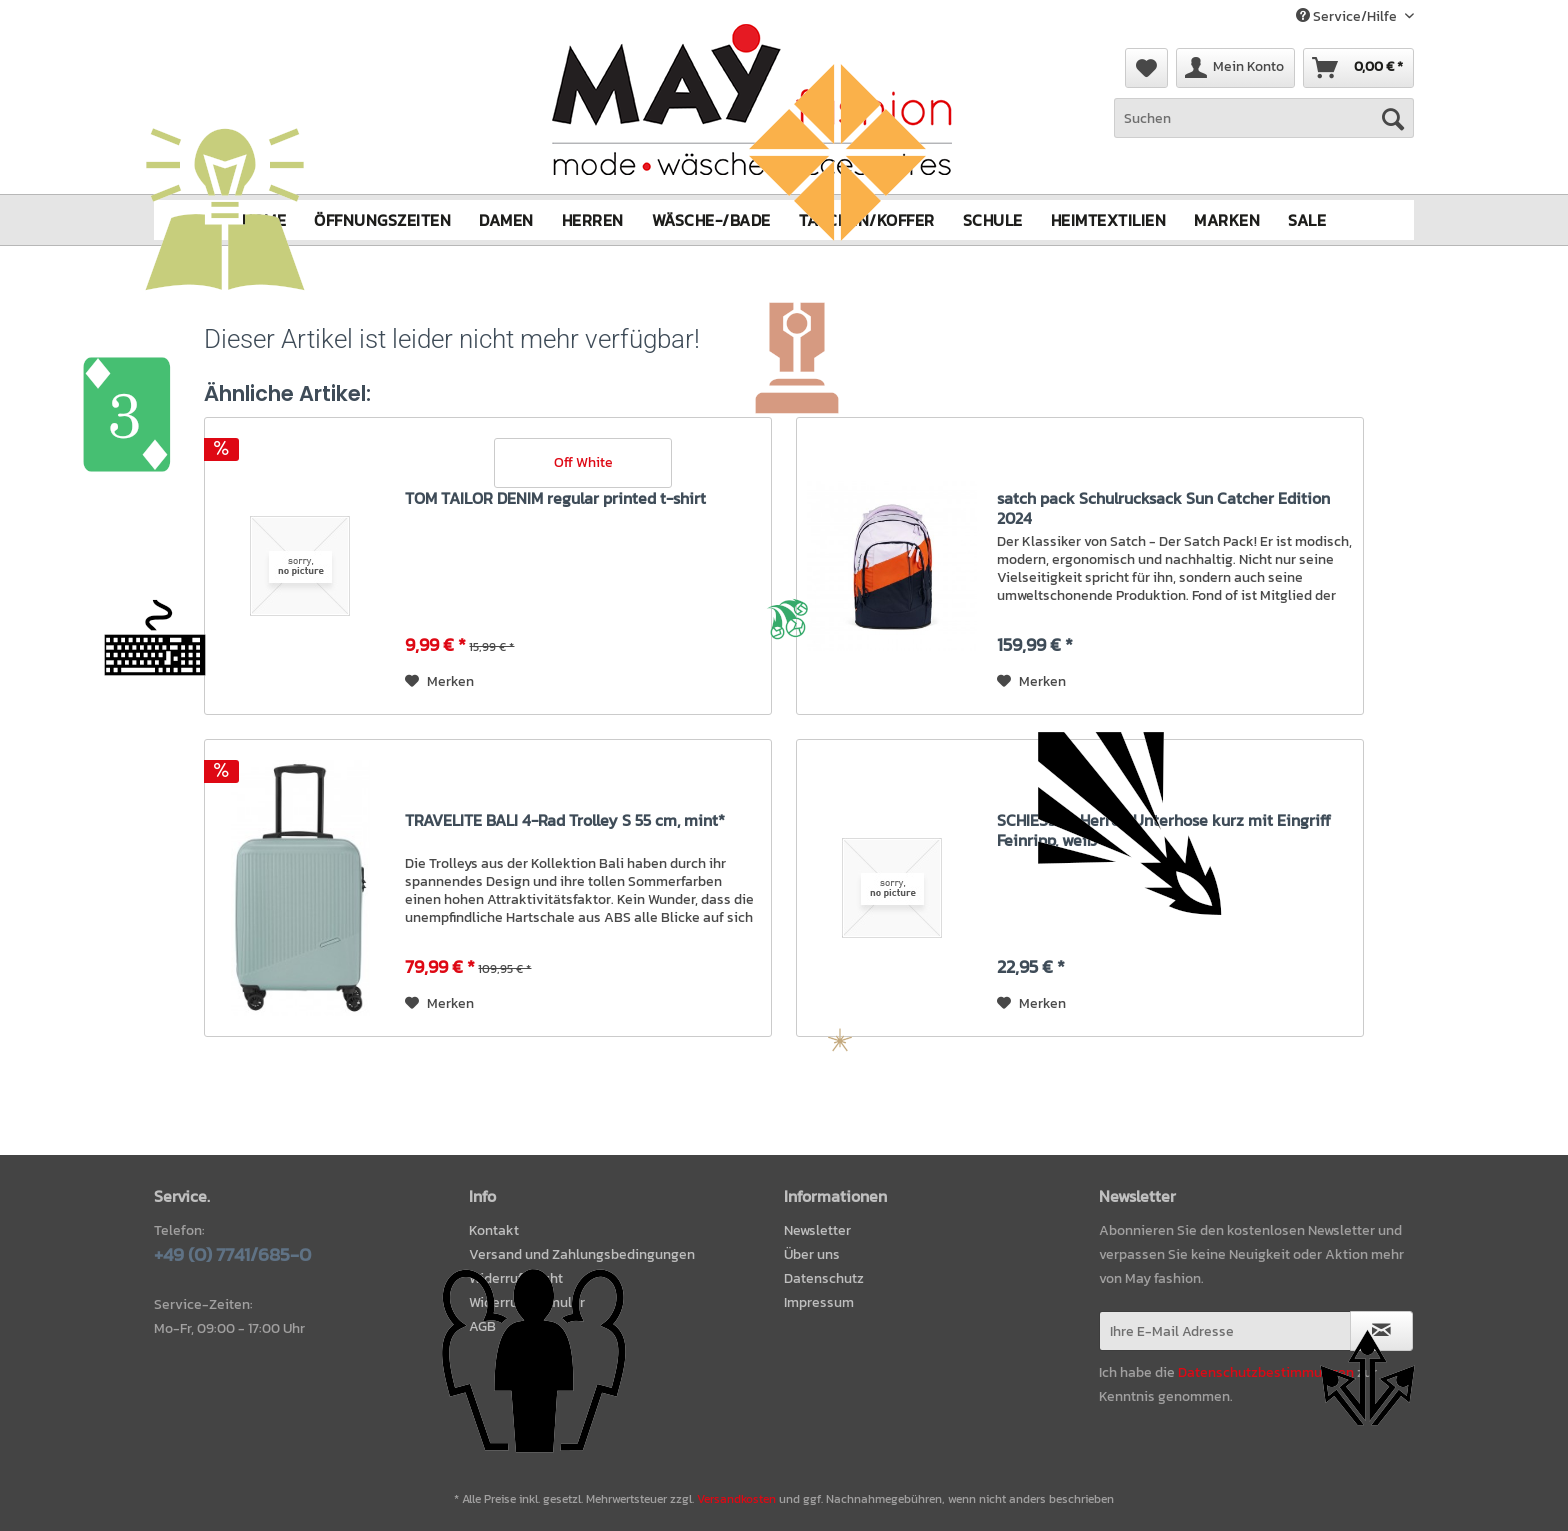  I want to click on indicates branching paths or multiple outcomes, so click(1367, 1378).